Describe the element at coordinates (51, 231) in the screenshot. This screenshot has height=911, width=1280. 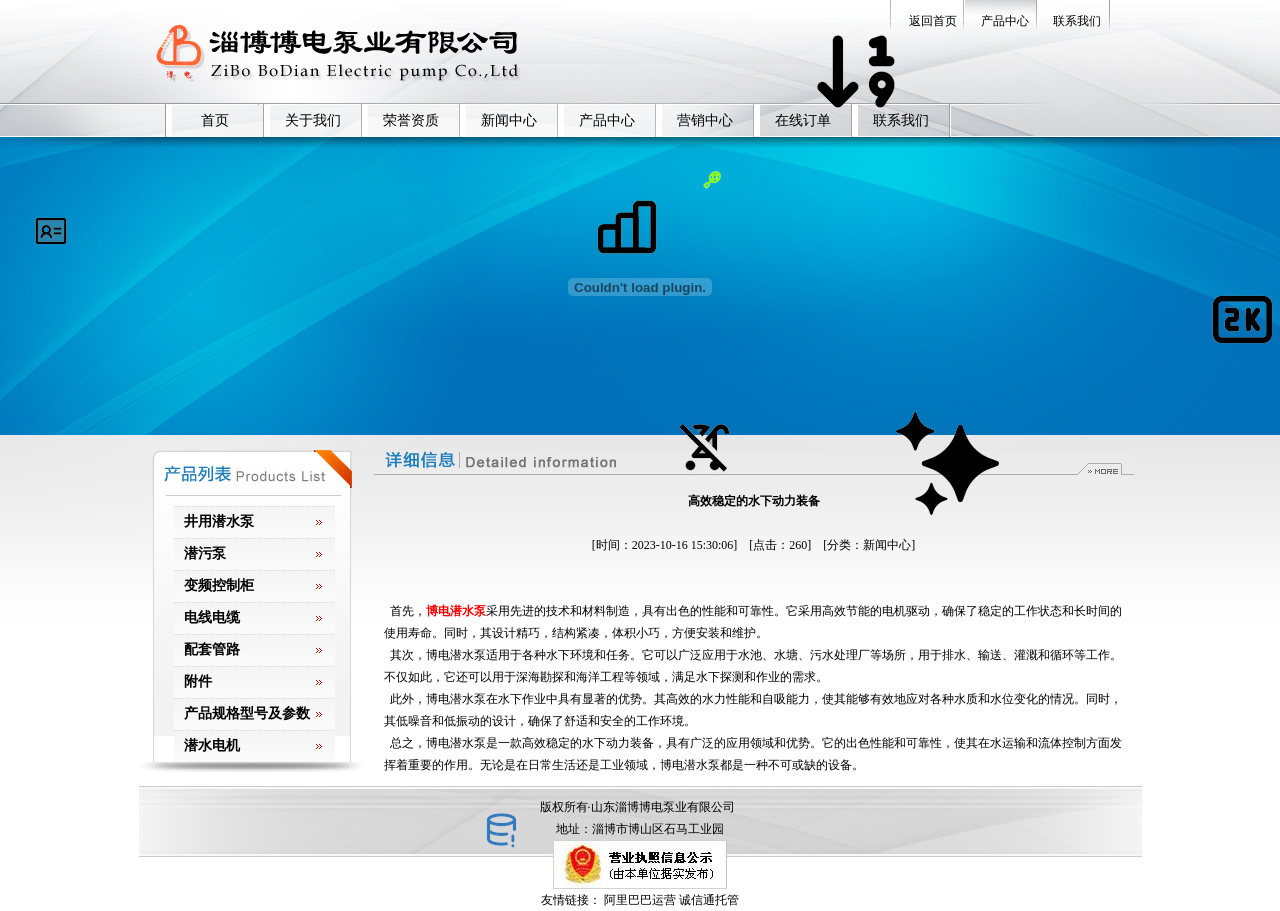
I see `view your profile or identification details` at that location.